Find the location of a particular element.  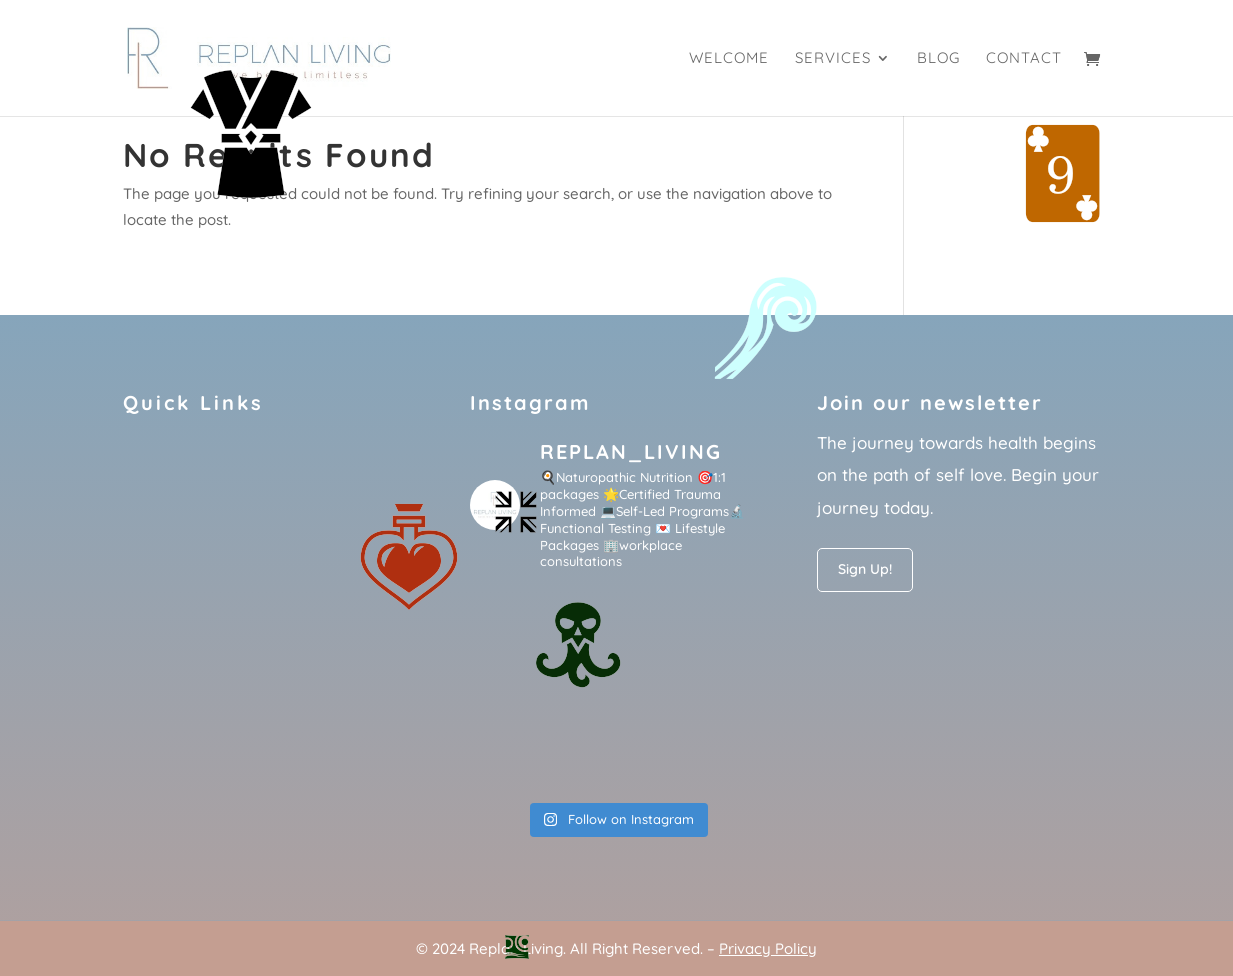

select ninja armor equipment is located at coordinates (251, 134).